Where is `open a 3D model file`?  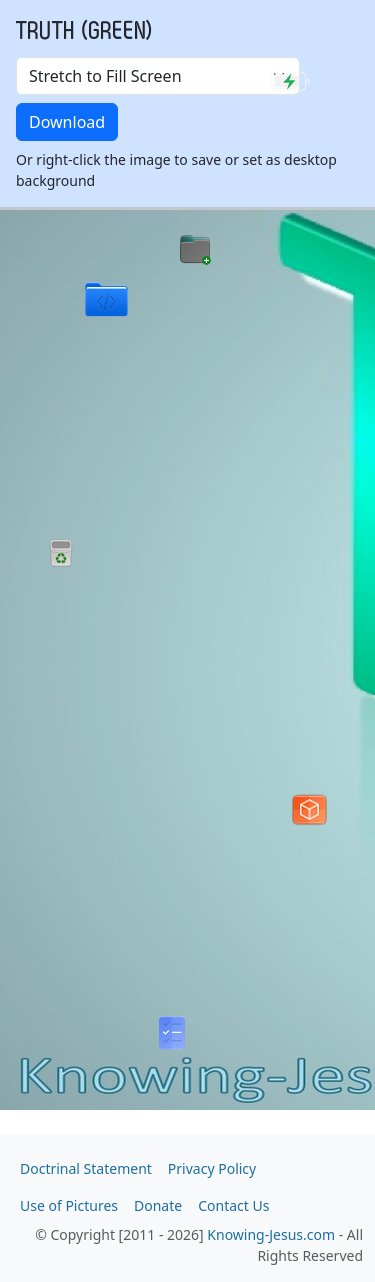
open a 3D model file is located at coordinates (309, 808).